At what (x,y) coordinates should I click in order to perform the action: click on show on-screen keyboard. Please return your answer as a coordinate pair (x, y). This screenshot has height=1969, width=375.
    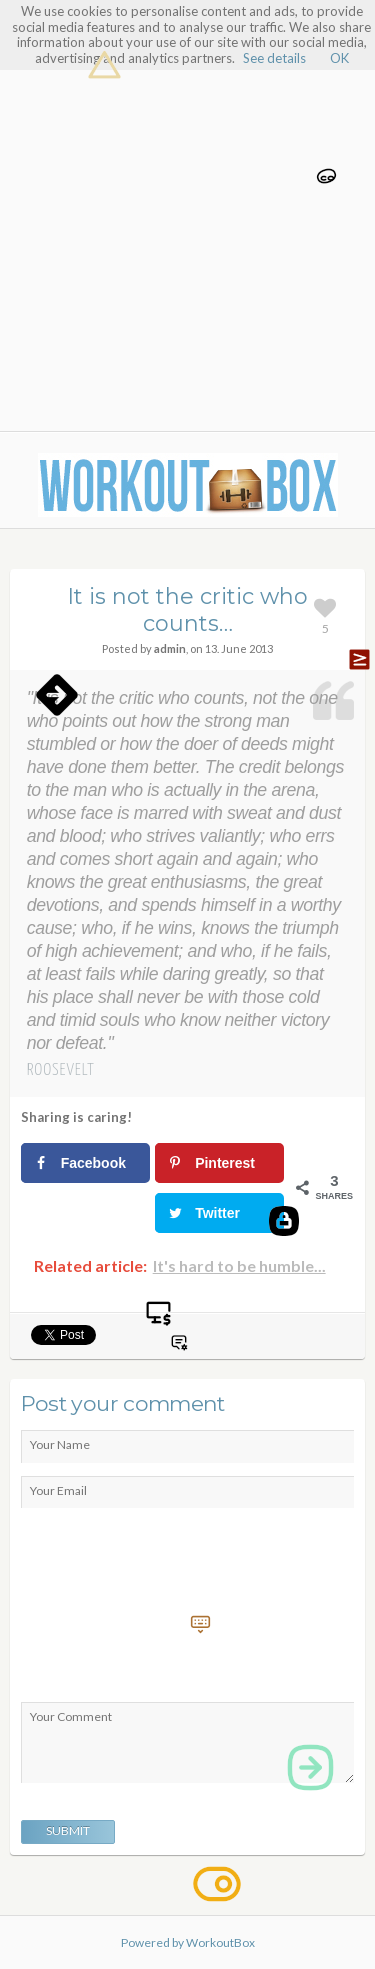
    Looking at the image, I should click on (200, 1624).